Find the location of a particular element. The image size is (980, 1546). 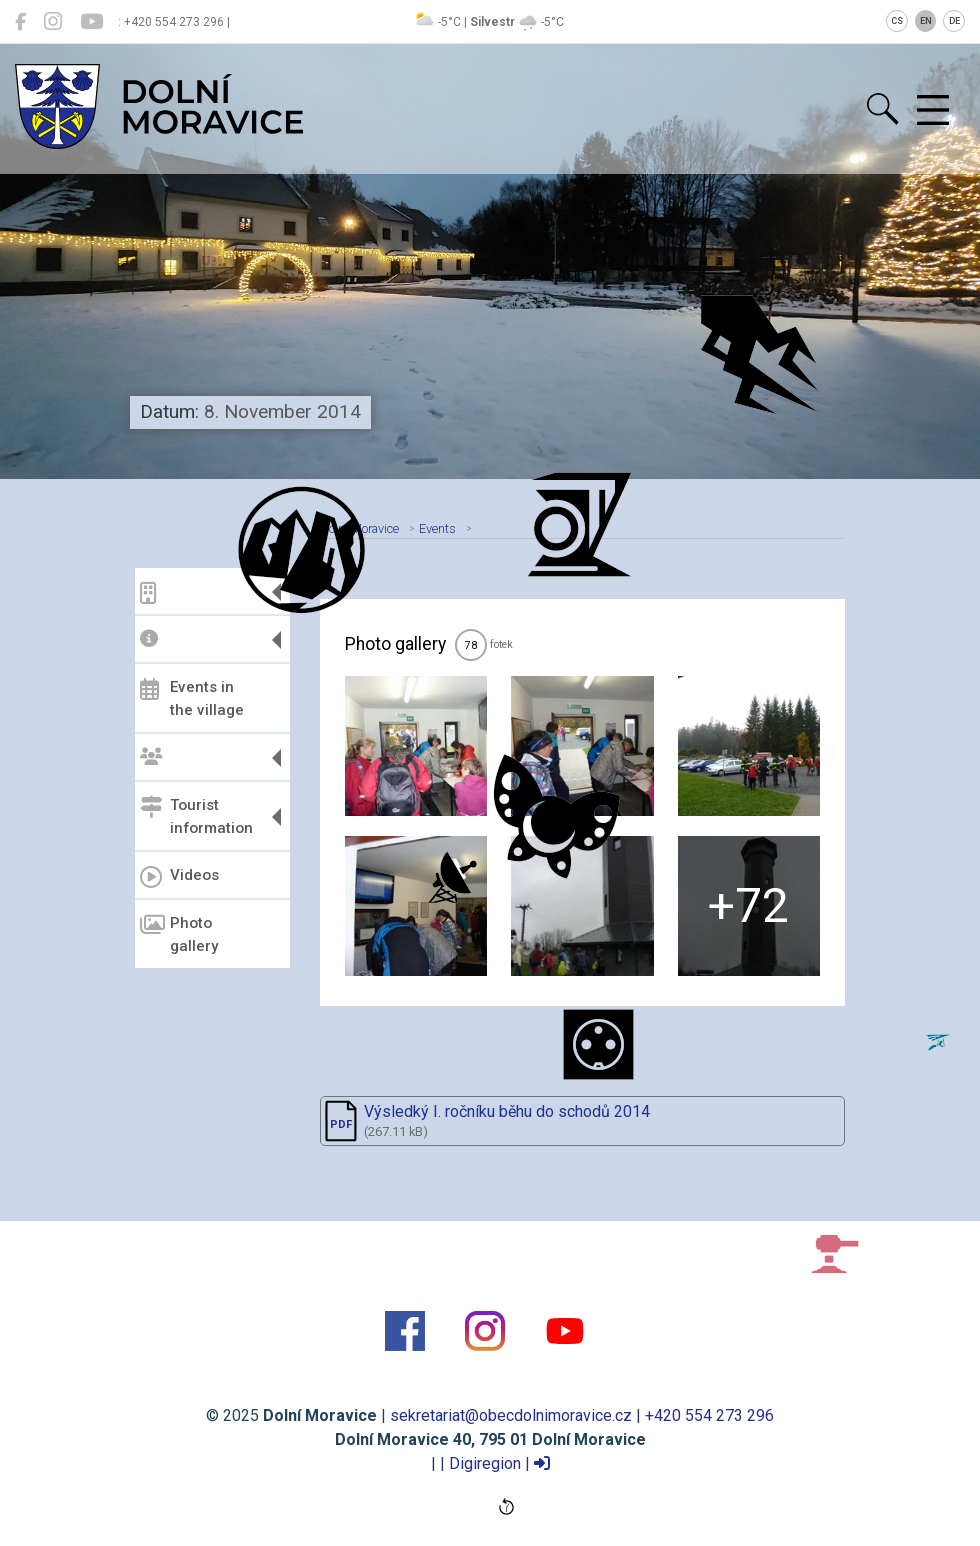

turret defense unit in a strategy game is located at coordinates (835, 1254).